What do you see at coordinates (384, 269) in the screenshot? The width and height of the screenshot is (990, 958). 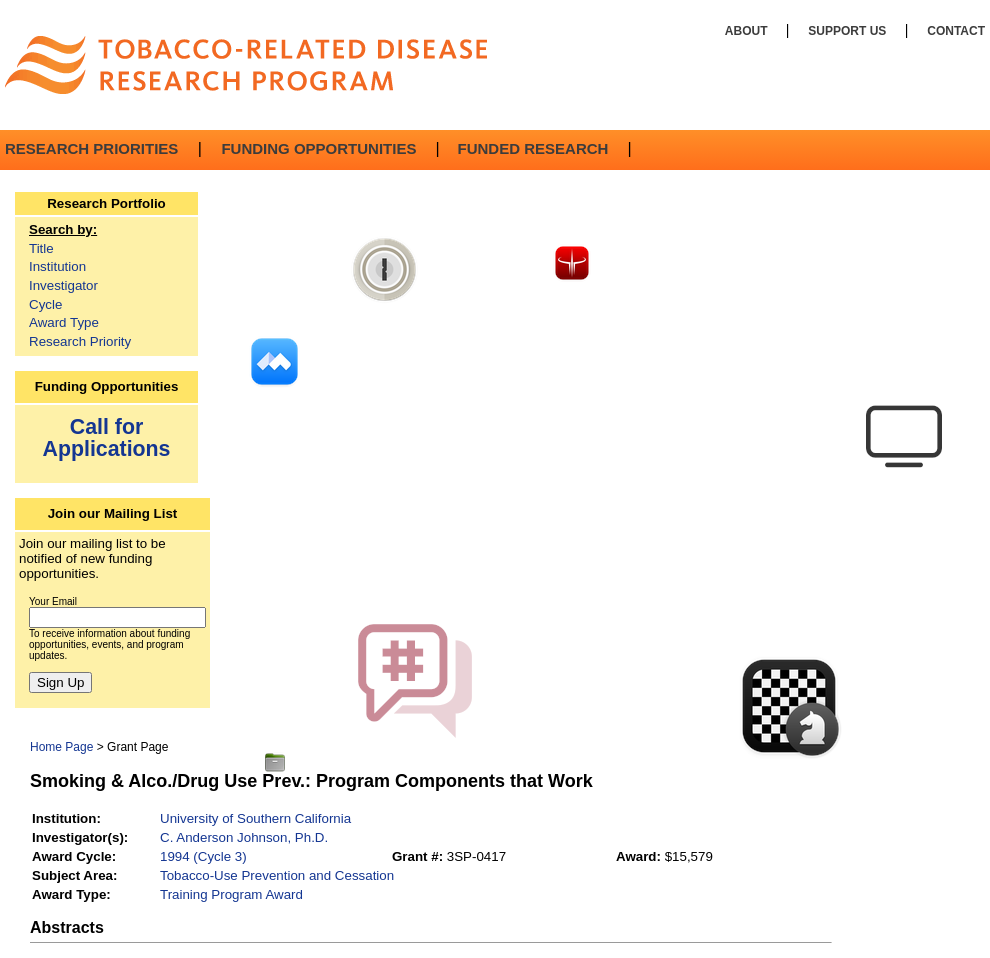 I see `open passwords and keys manager` at bounding box center [384, 269].